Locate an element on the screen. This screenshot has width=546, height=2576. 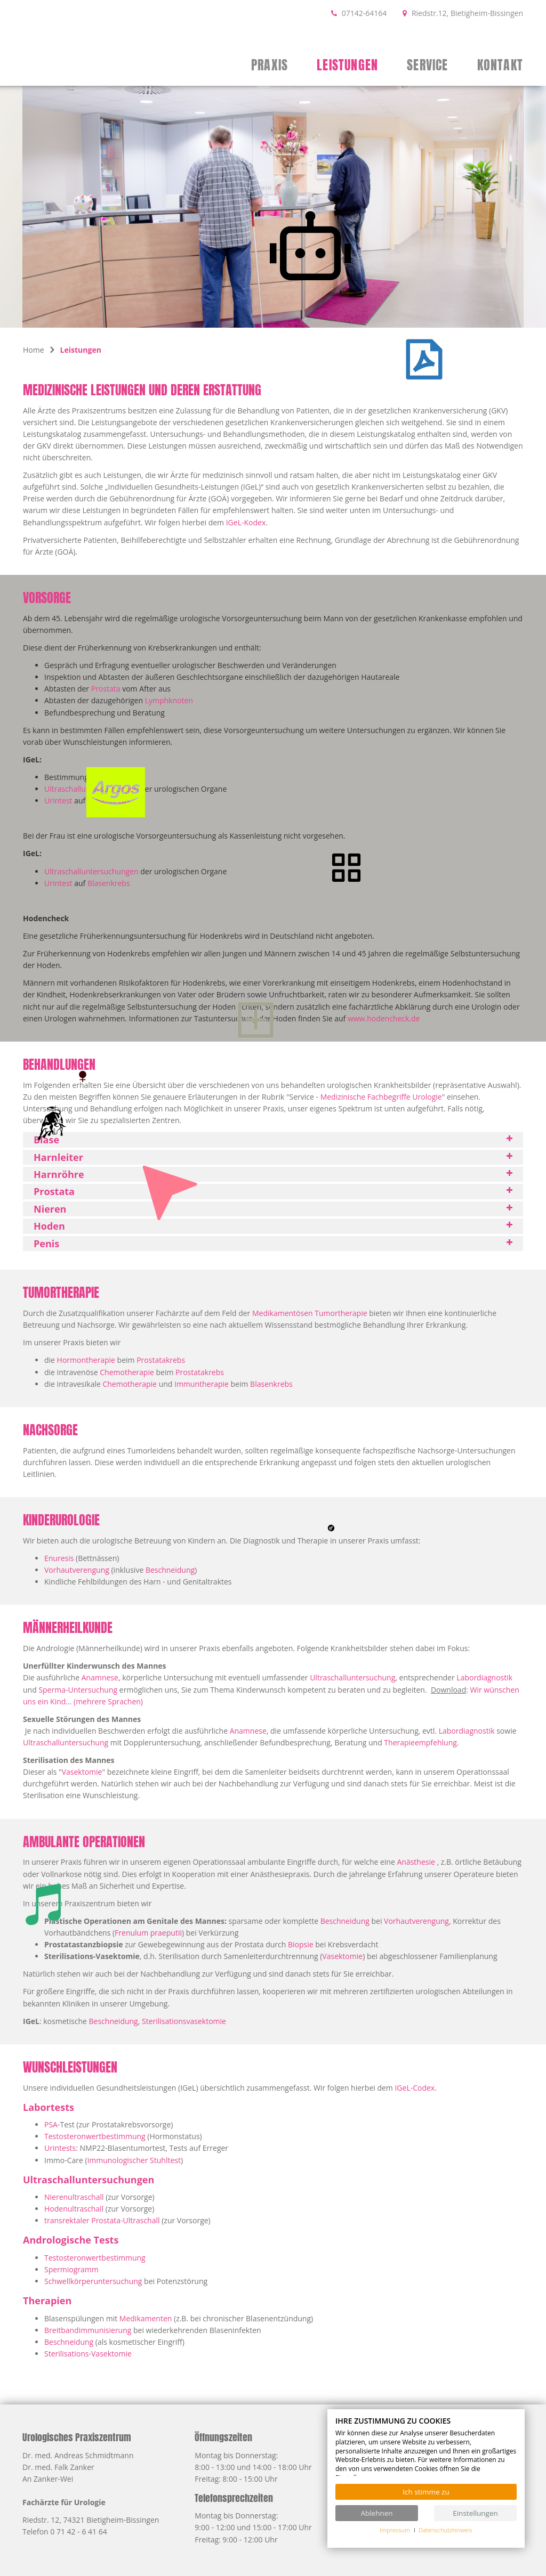
access app grid or menu is located at coordinates (346, 867).